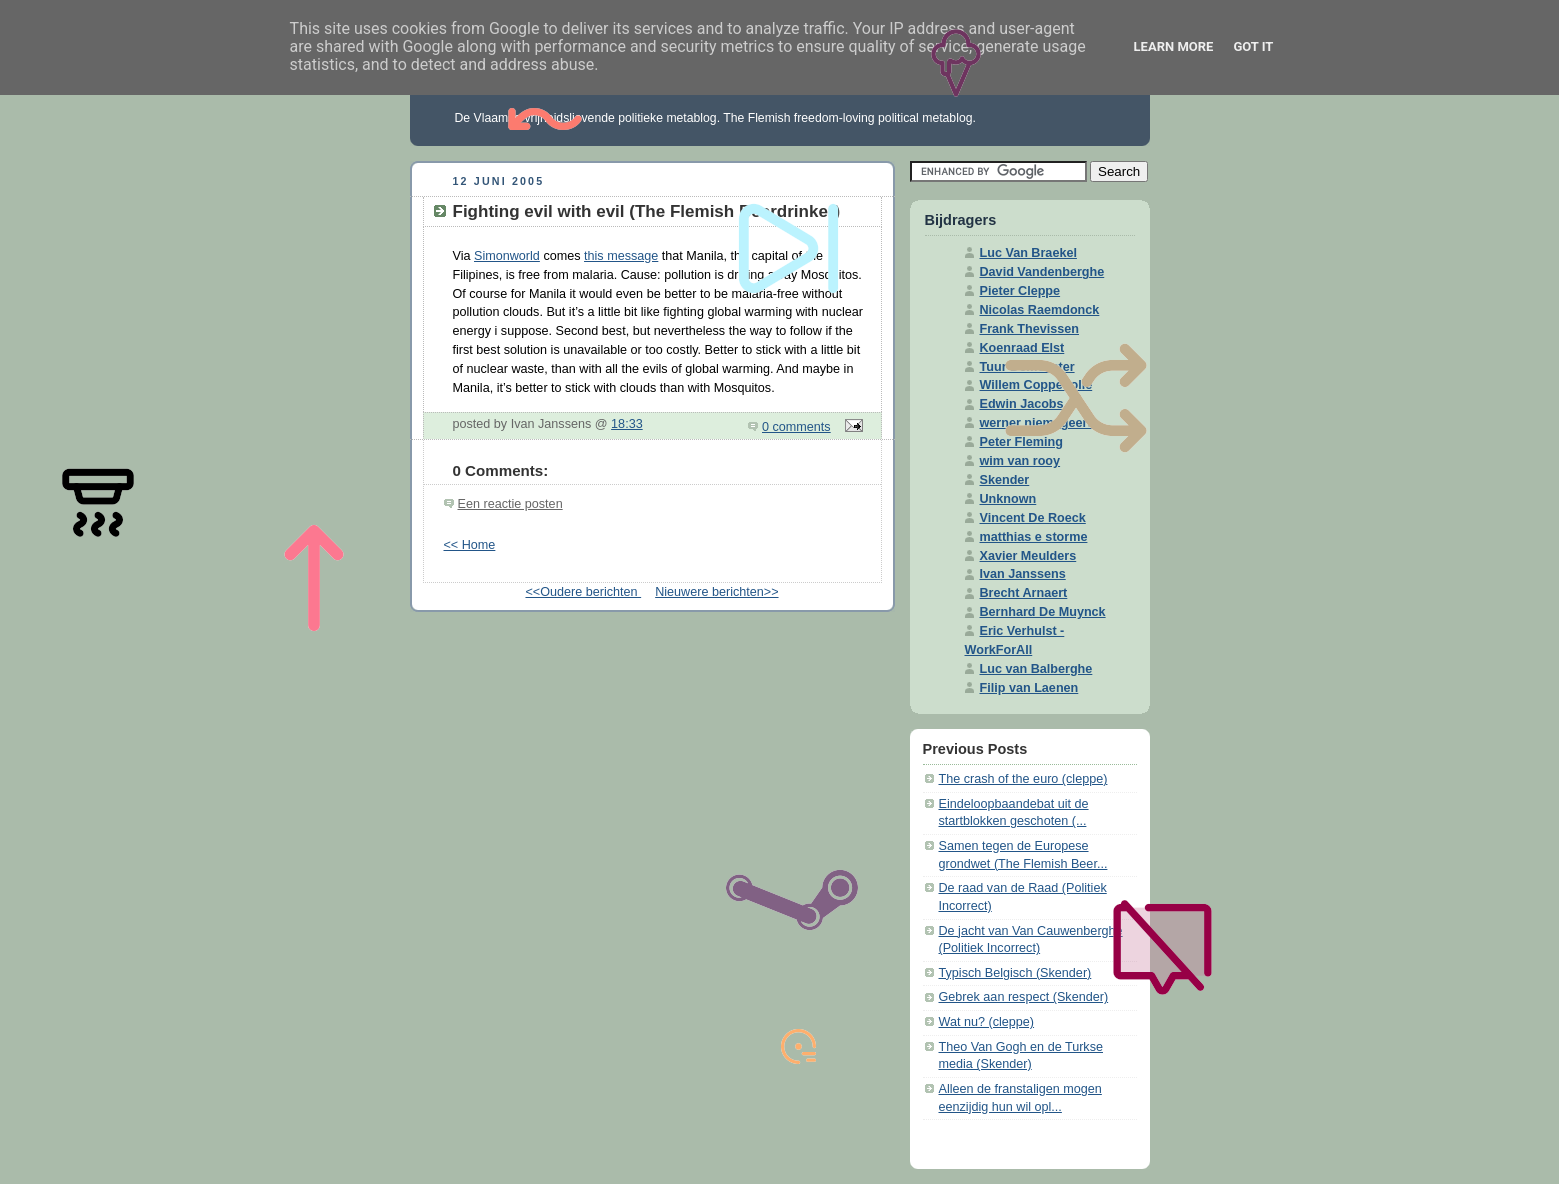  What do you see at coordinates (314, 578) in the screenshot?
I see `scroll to top of page` at bounding box center [314, 578].